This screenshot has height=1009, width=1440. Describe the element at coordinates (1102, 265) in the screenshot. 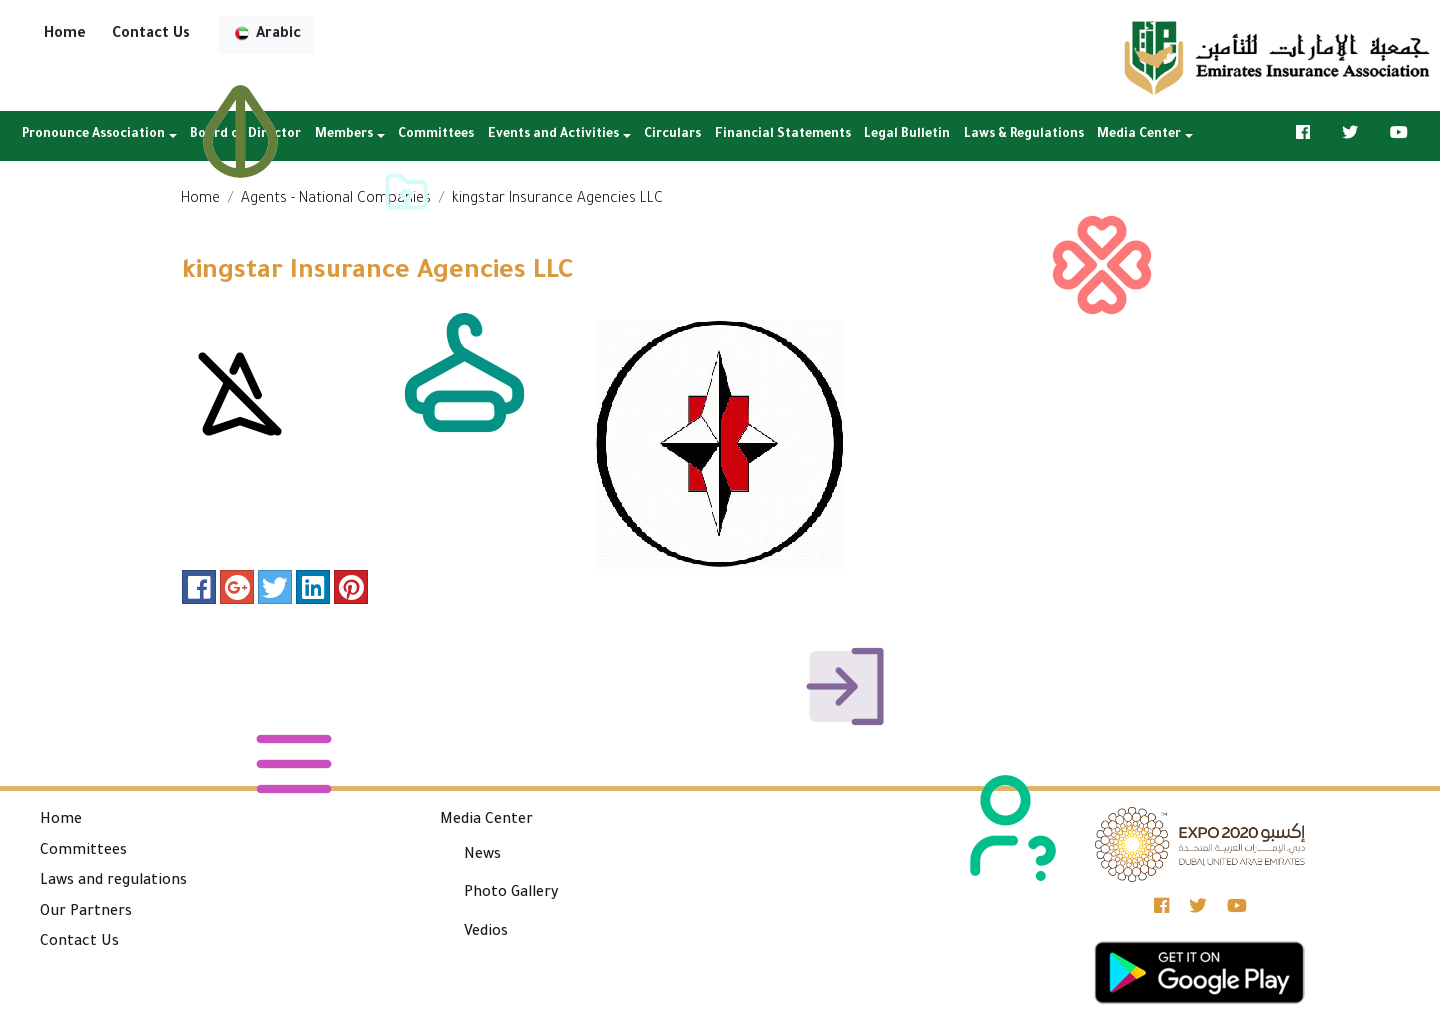

I see `indicates a lucky or bonus reward feature` at that location.